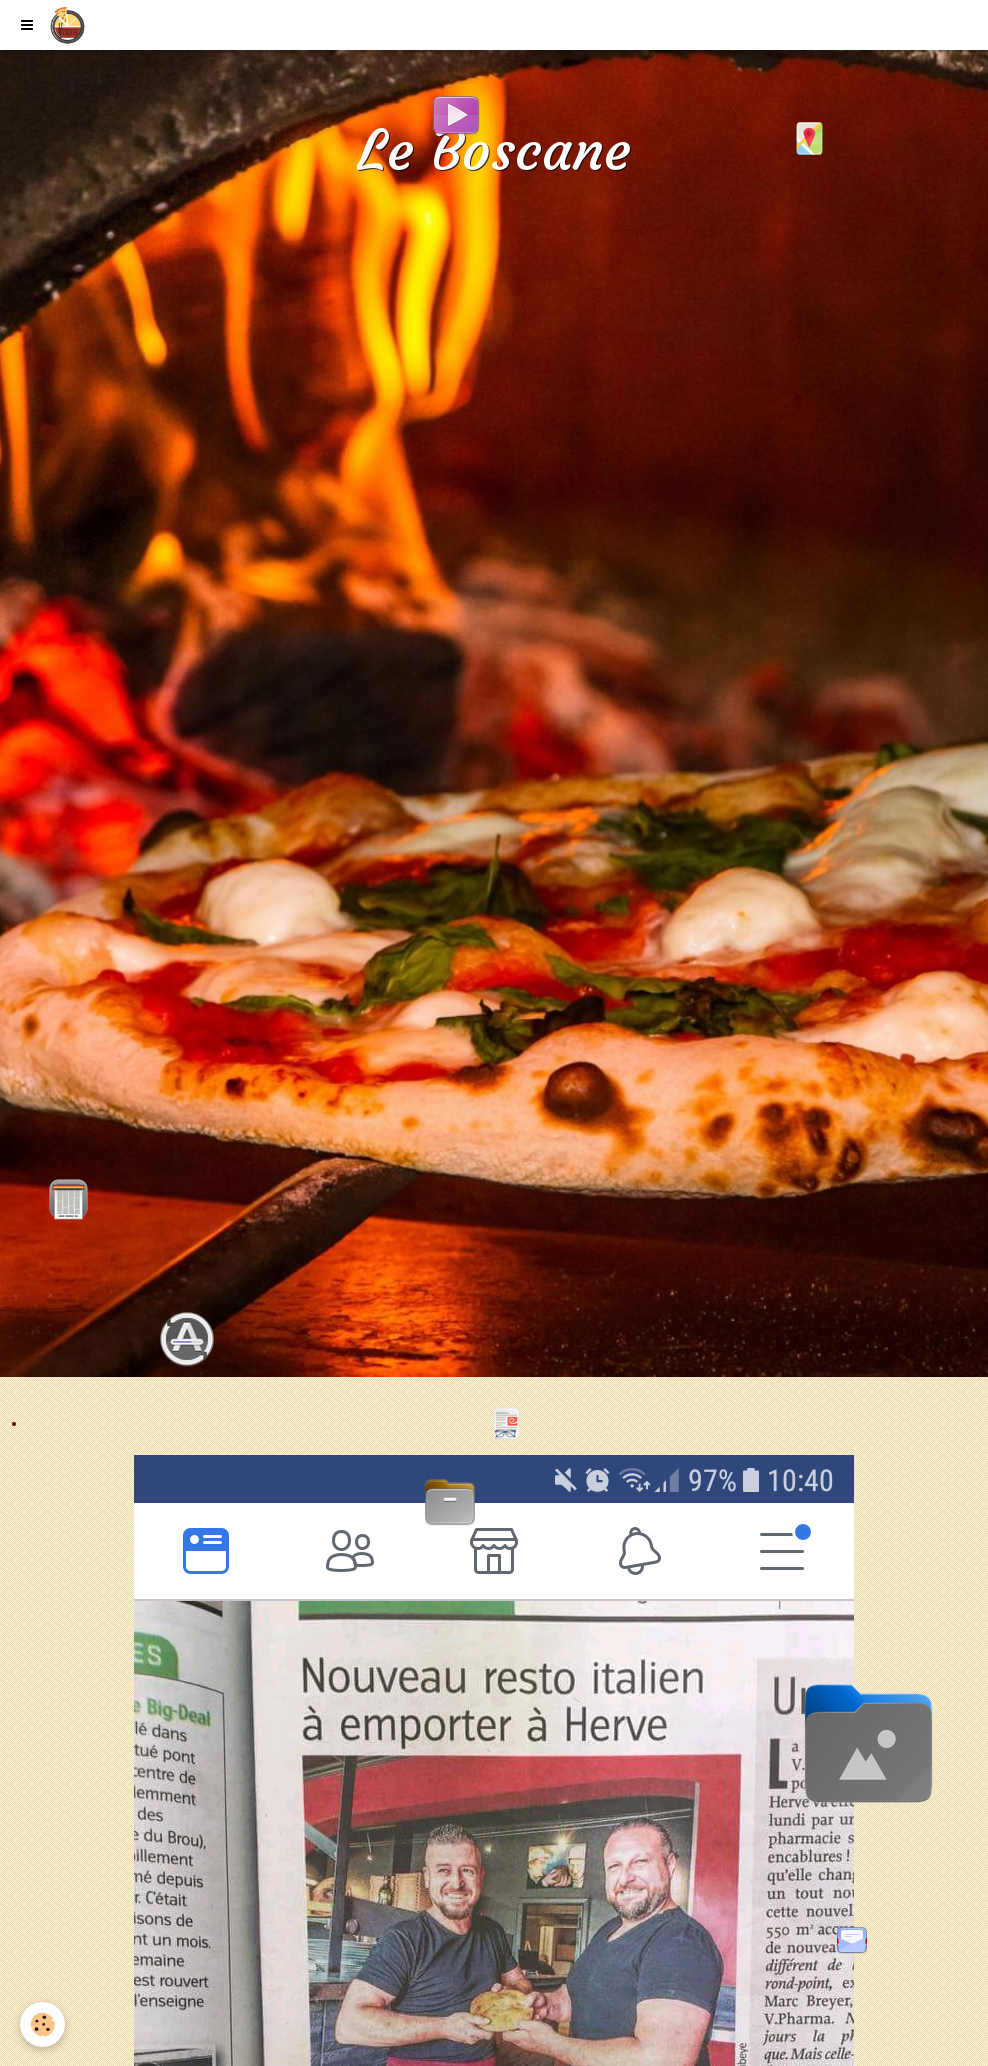 The width and height of the screenshot is (988, 2066). I want to click on open pulp comic book reader app, so click(68, 1198).